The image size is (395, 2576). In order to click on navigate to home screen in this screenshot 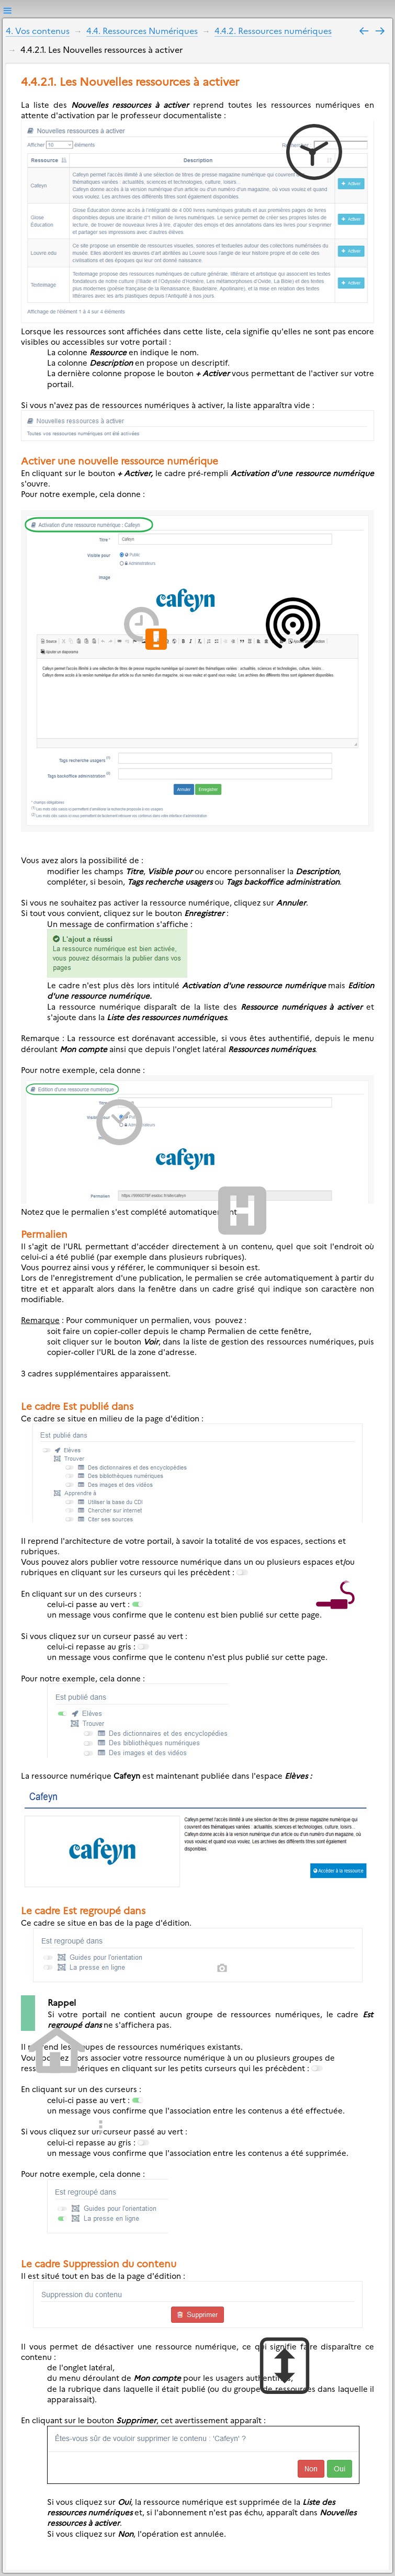, I will do `click(57, 2052)`.